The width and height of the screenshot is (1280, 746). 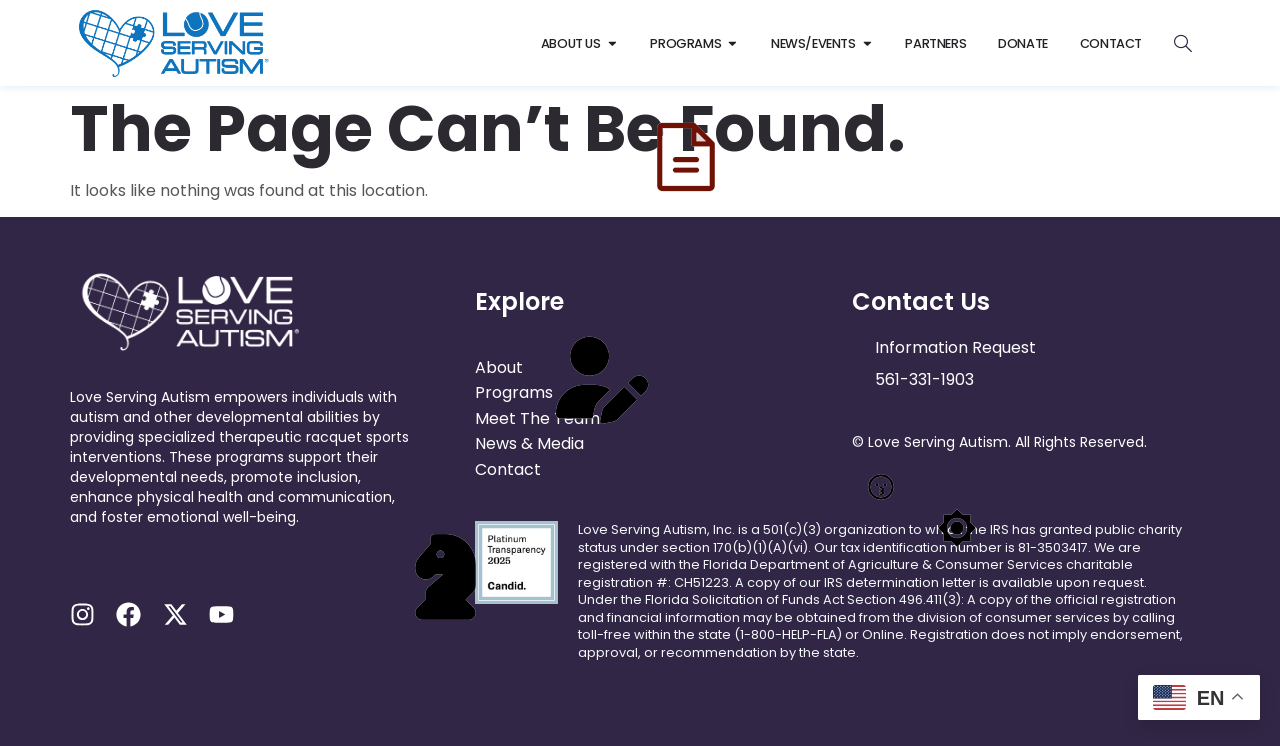 I want to click on play chess or access chess game, so click(x=445, y=579).